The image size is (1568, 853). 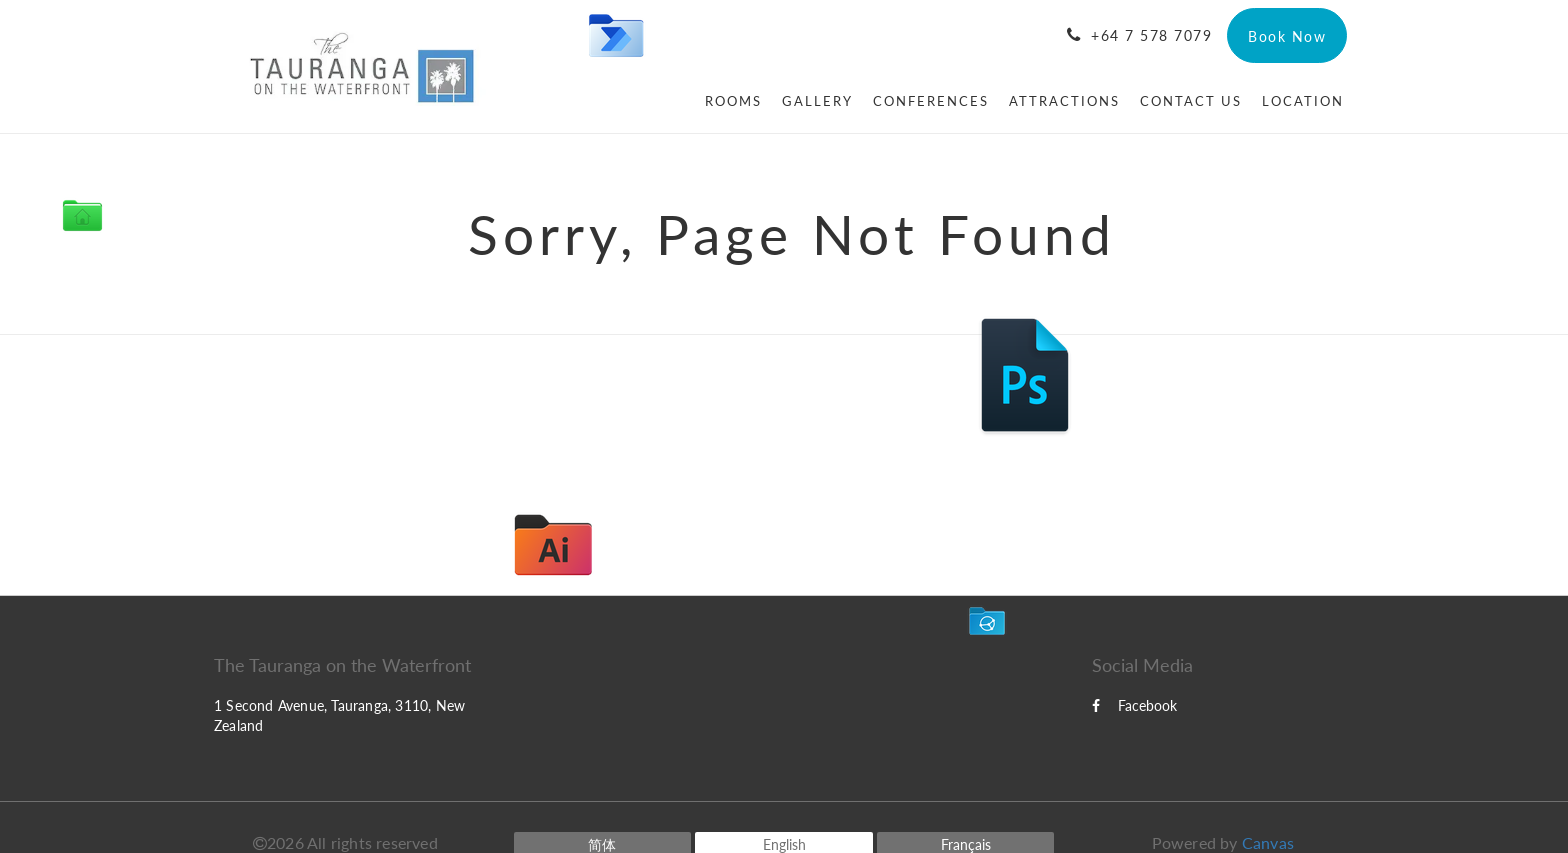 What do you see at coordinates (82, 215) in the screenshot?
I see `open your home folder` at bounding box center [82, 215].